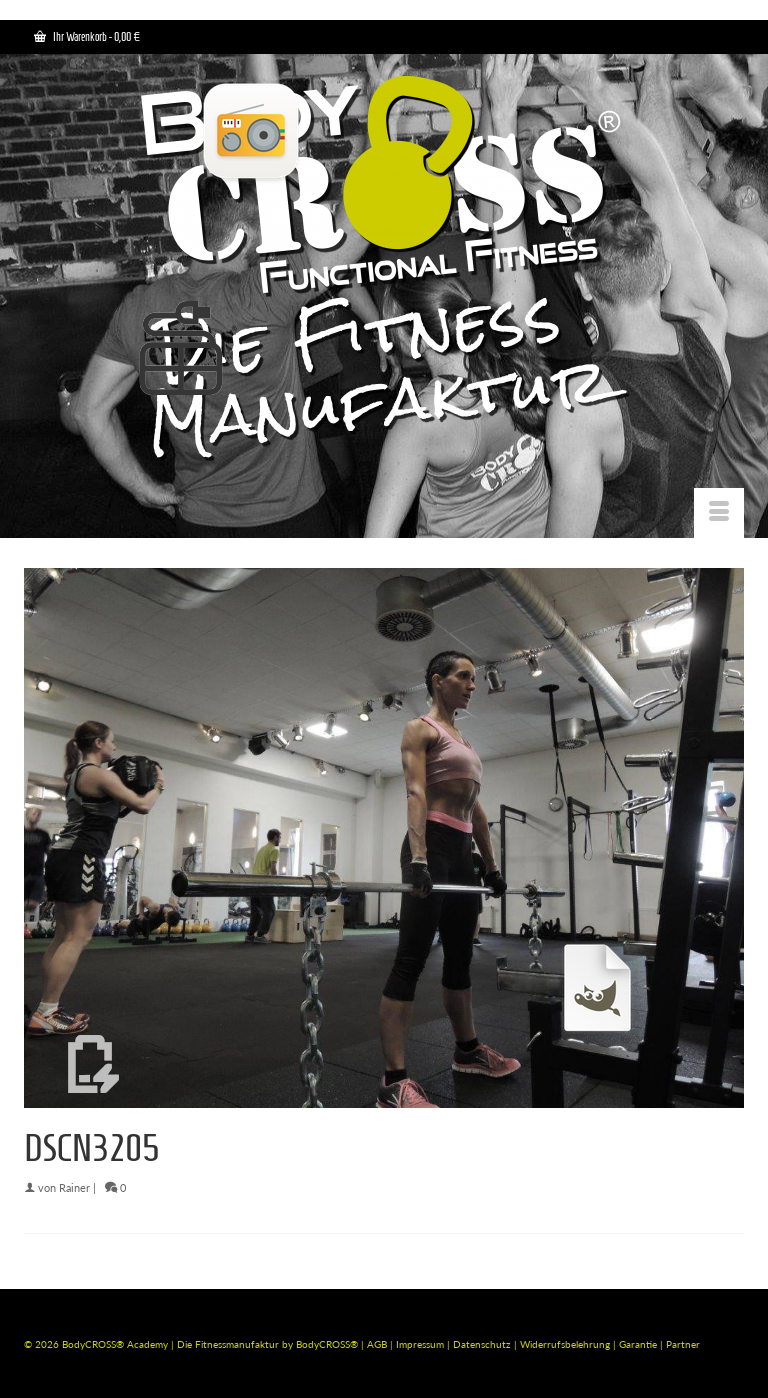  I want to click on open goodvibes internet radio app, so click(251, 131).